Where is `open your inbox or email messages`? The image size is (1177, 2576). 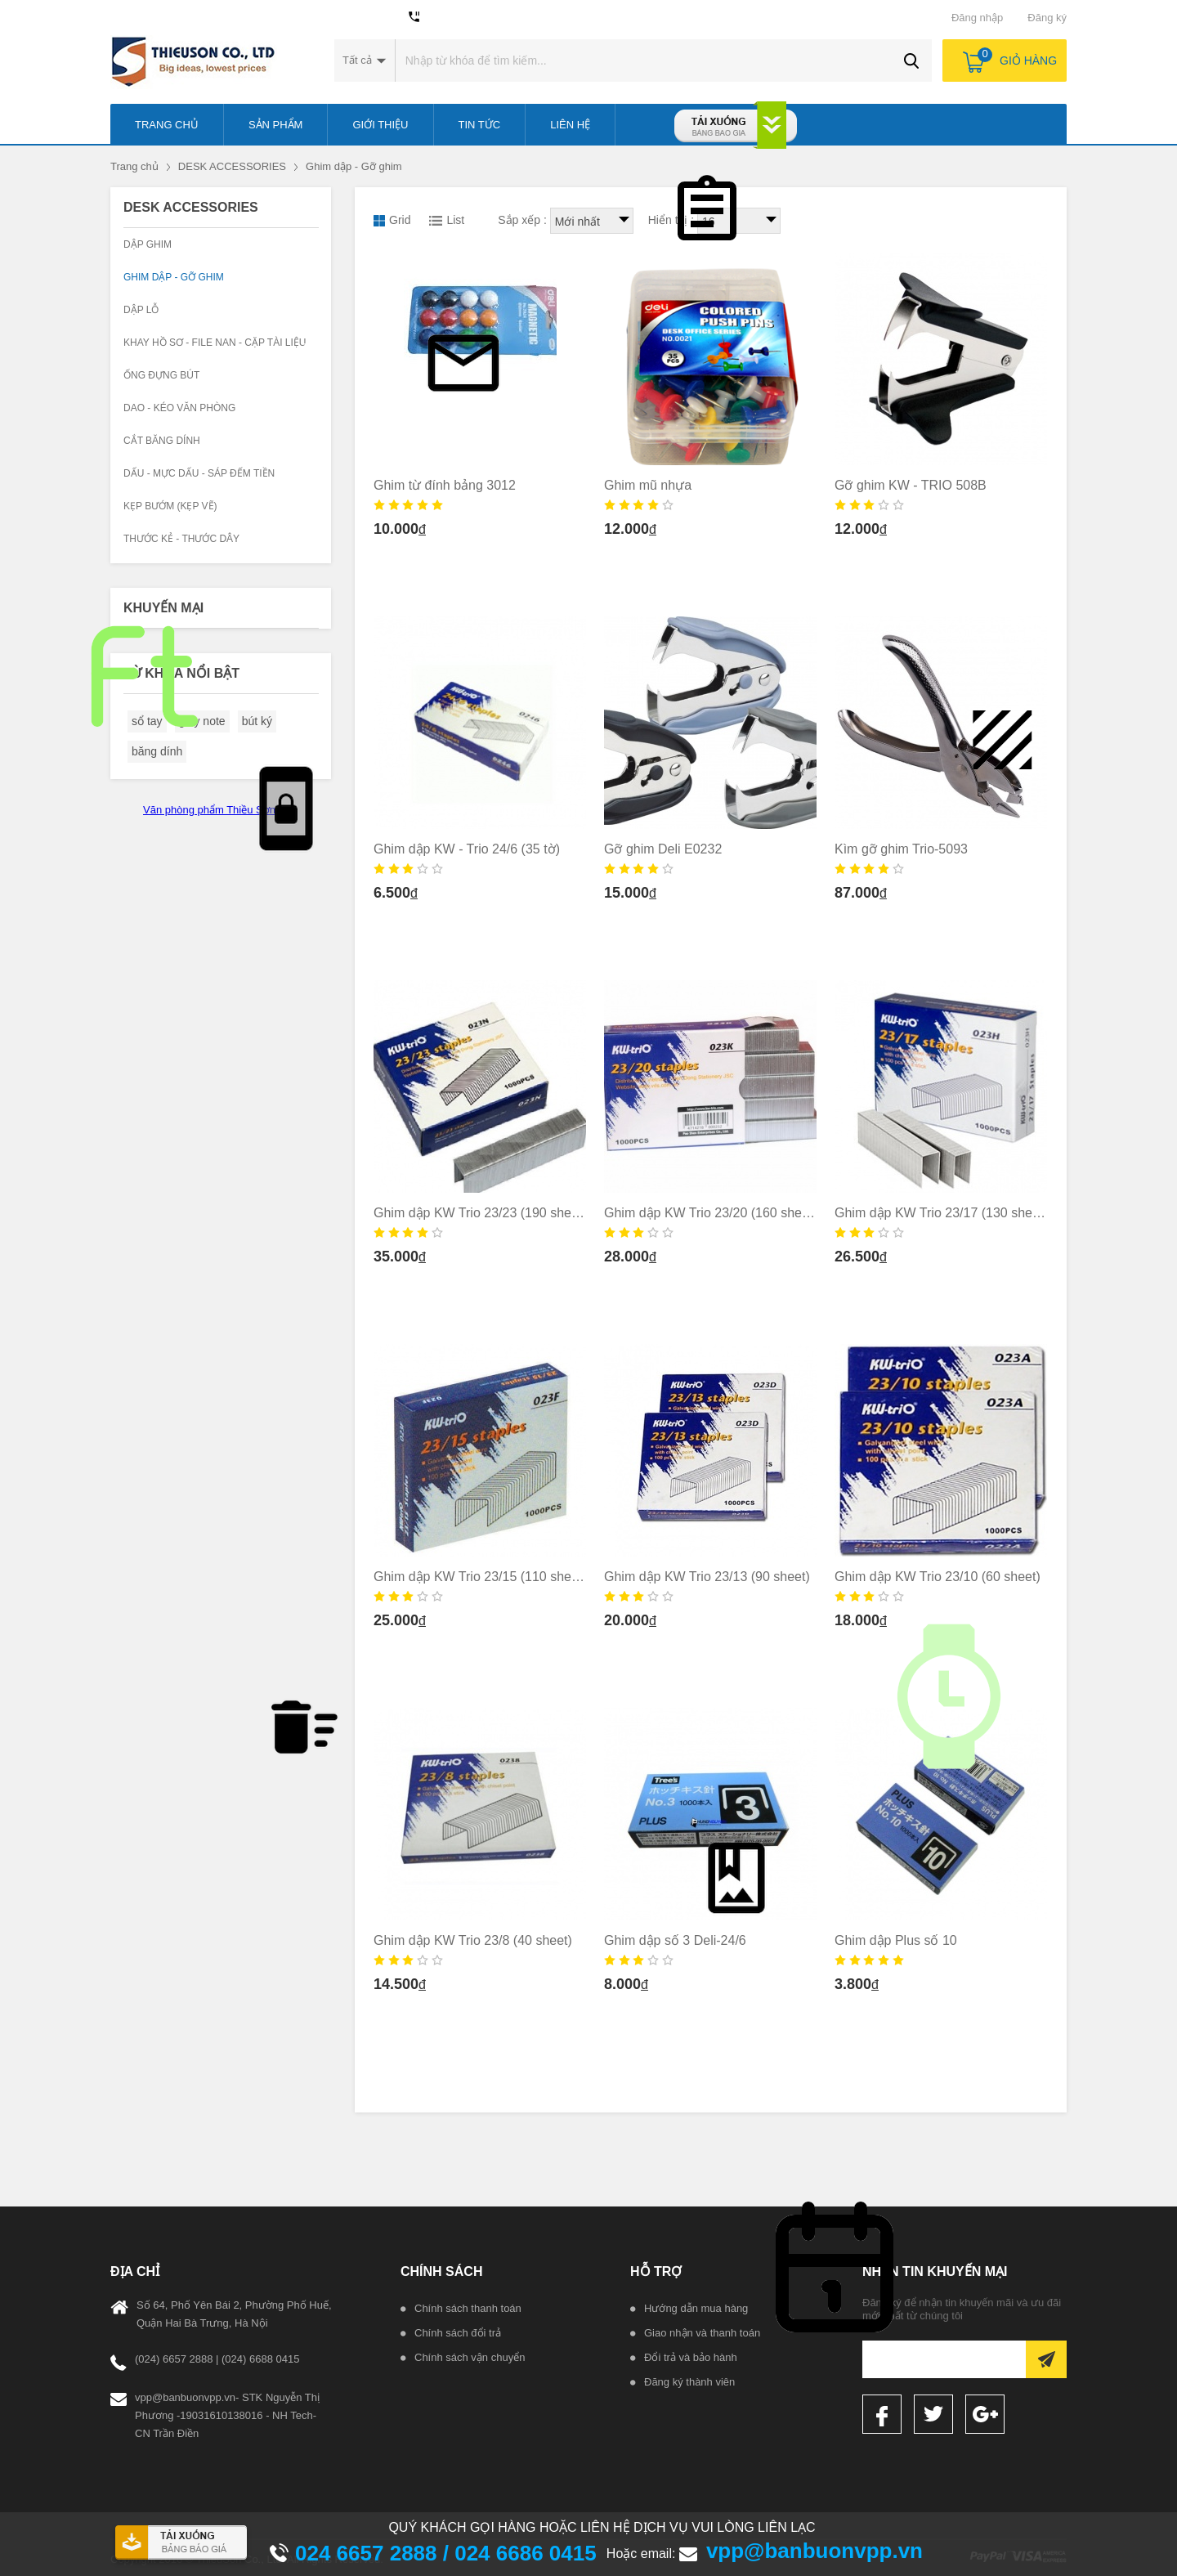
open your inbox or email messages is located at coordinates (463, 363).